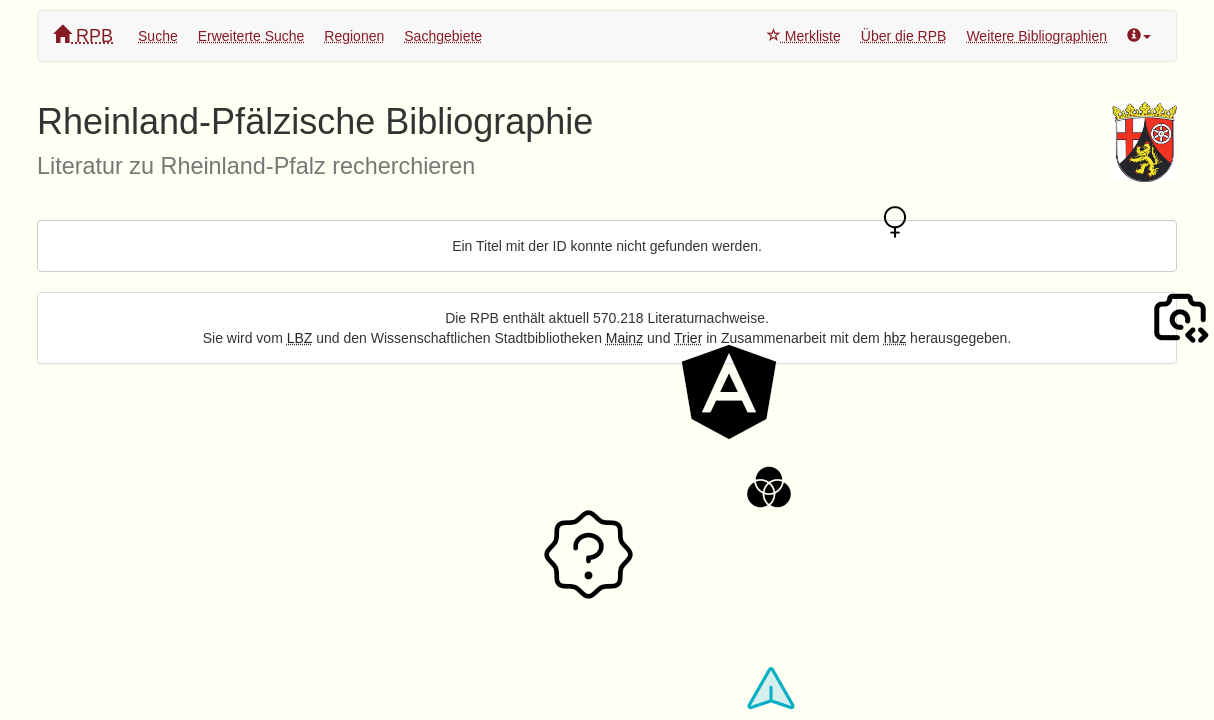 This screenshot has width=1214, height=720. Describe the element at coordinates (769, 487) in the screenshot. I see `adjust color filter settings` at that location.